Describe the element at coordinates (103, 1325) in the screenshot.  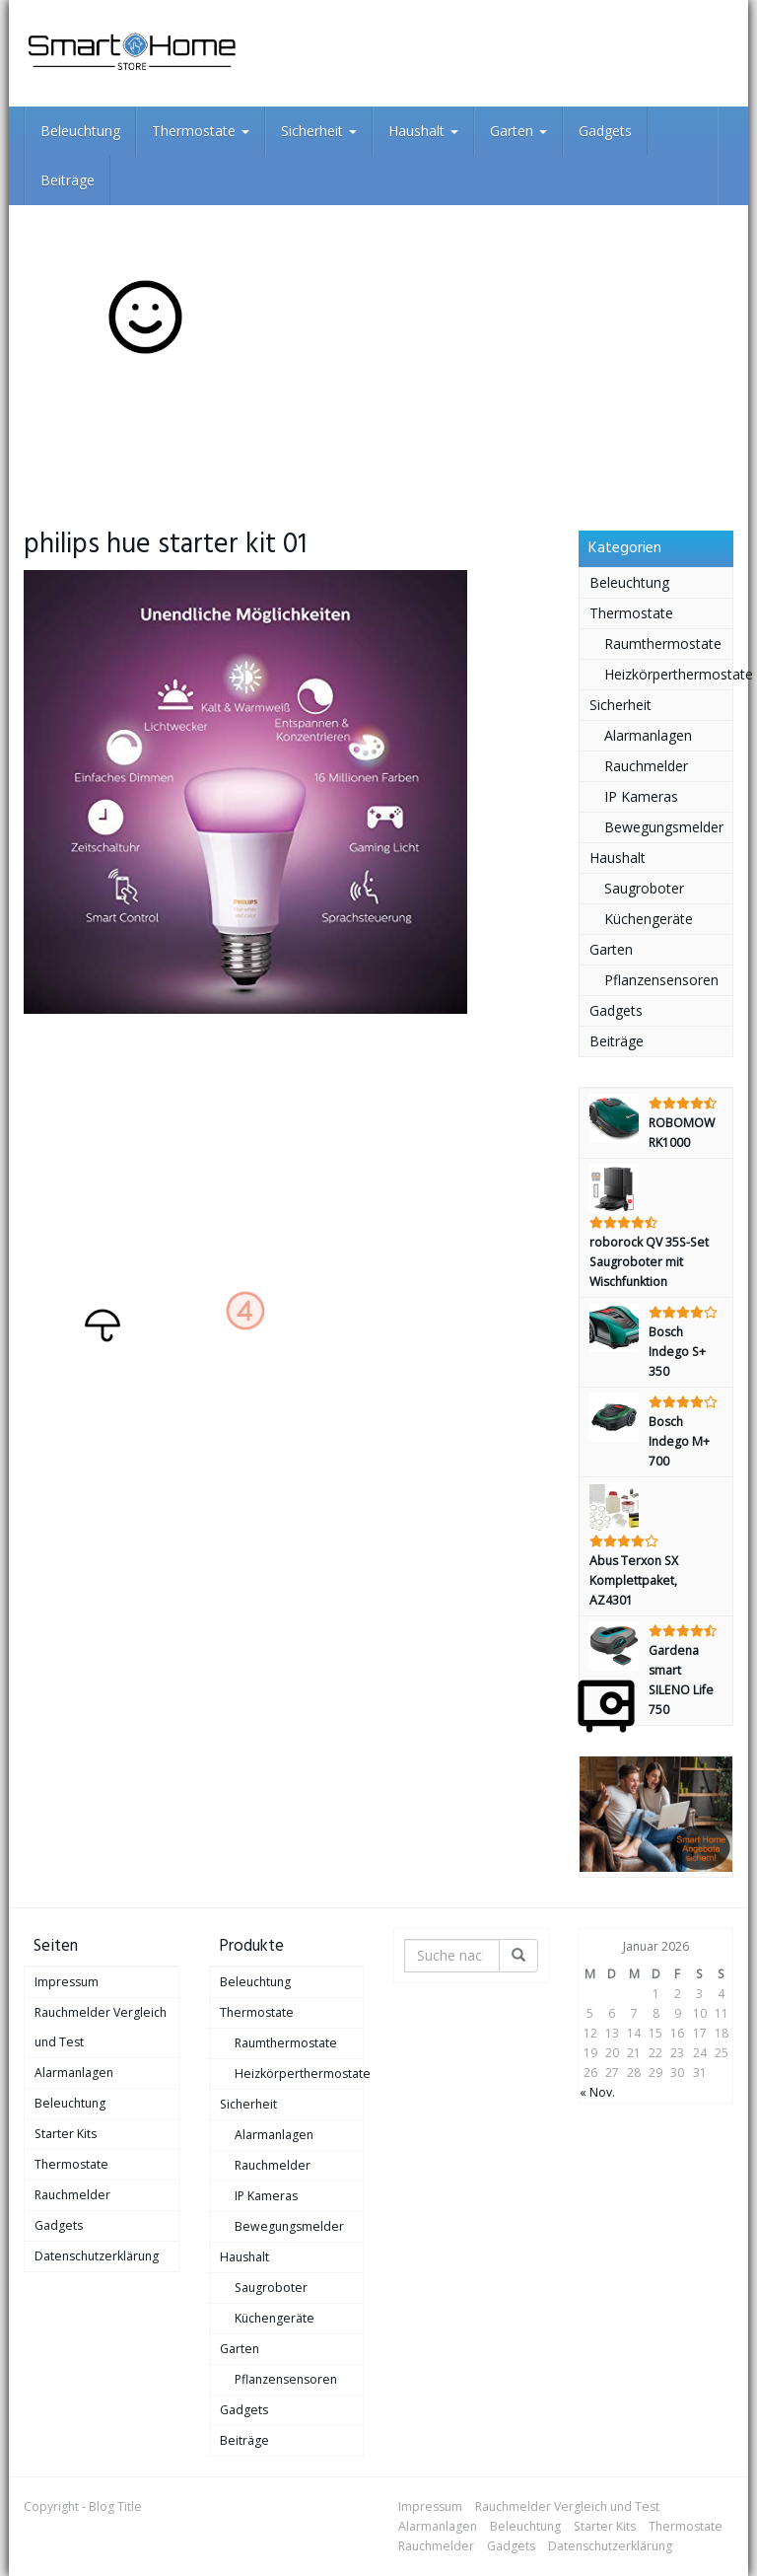
I see `view weather protection or rain forecast` at that location.